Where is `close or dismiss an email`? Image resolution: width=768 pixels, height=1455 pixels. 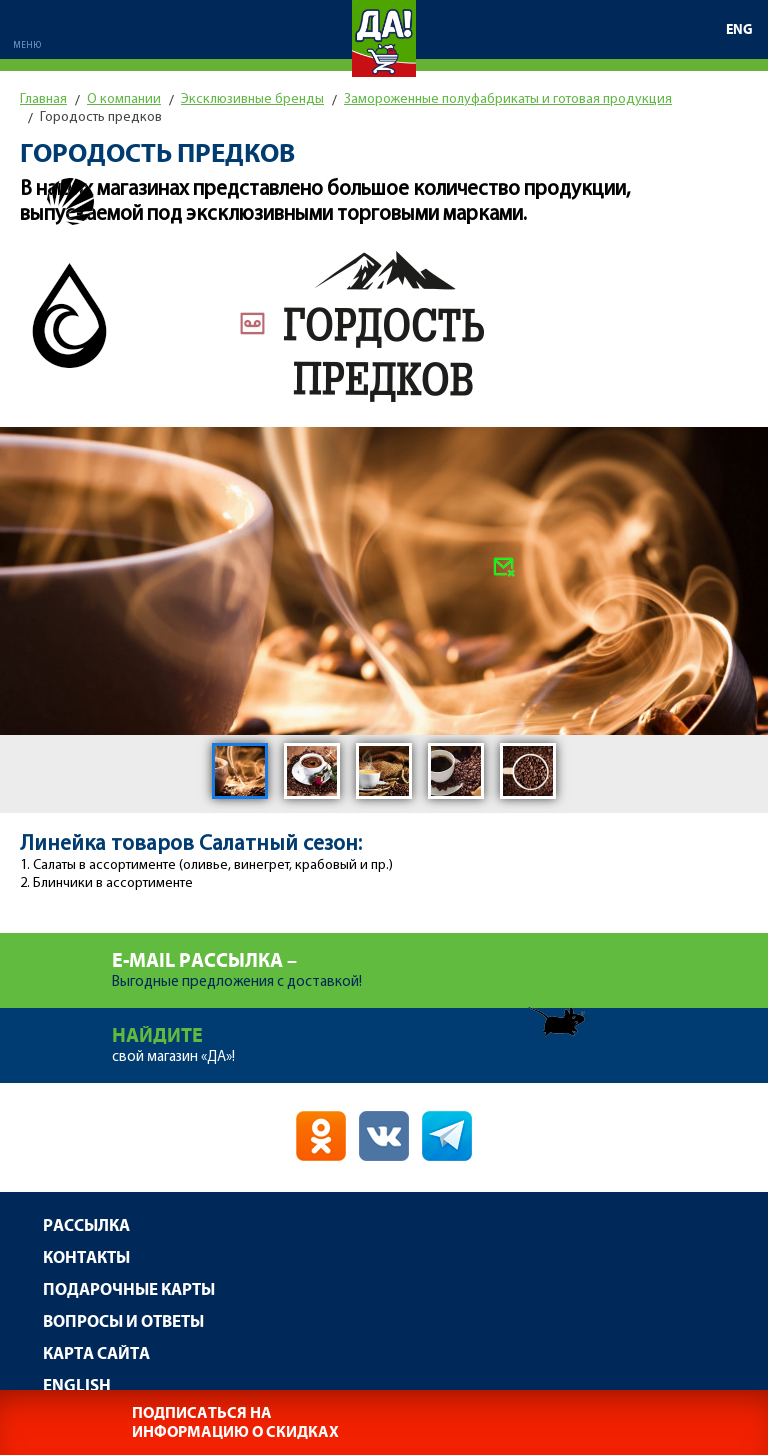
close or dismiss an email is located at coordinates (503, 566).